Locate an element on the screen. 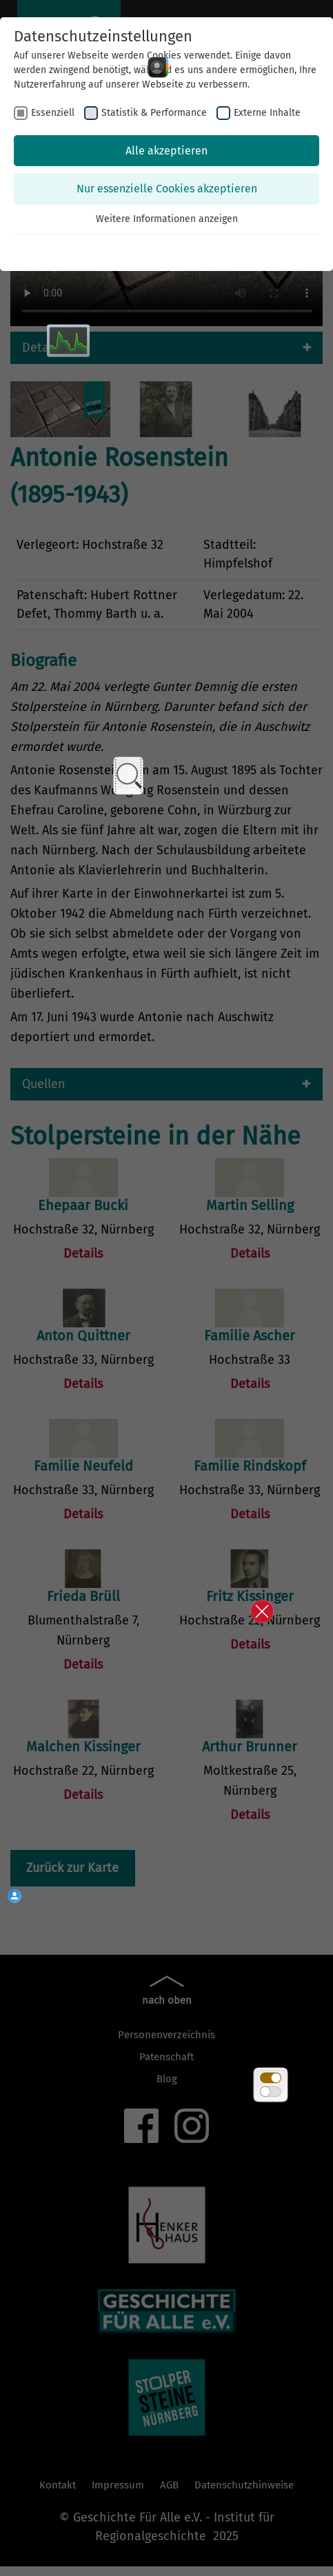 The image size is (333, 2576). open the contacts app is located at coordinates (158, 67).